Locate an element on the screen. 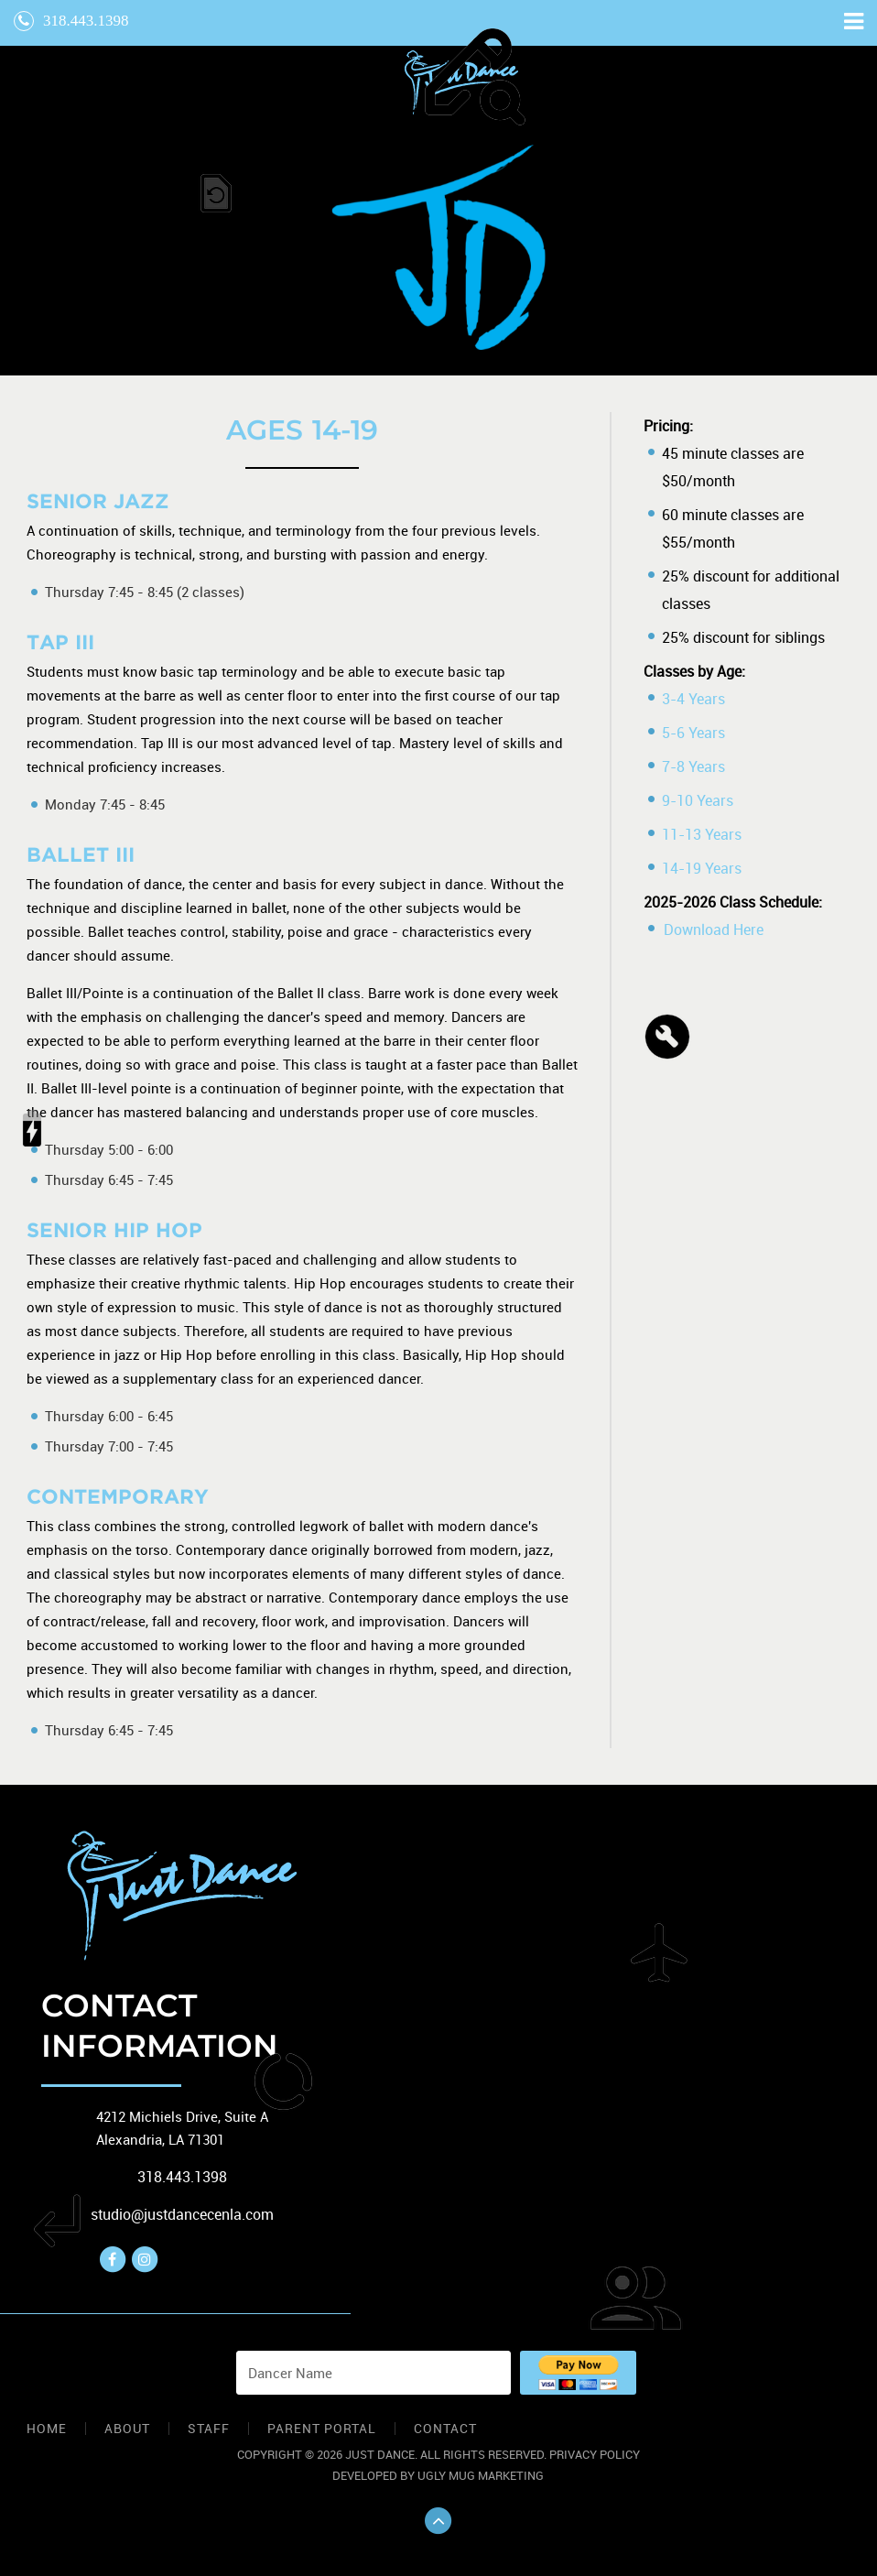 The height and width of the screenshot is (2576, 877). access settings or configuration options is located at coordinates (667, 1037).